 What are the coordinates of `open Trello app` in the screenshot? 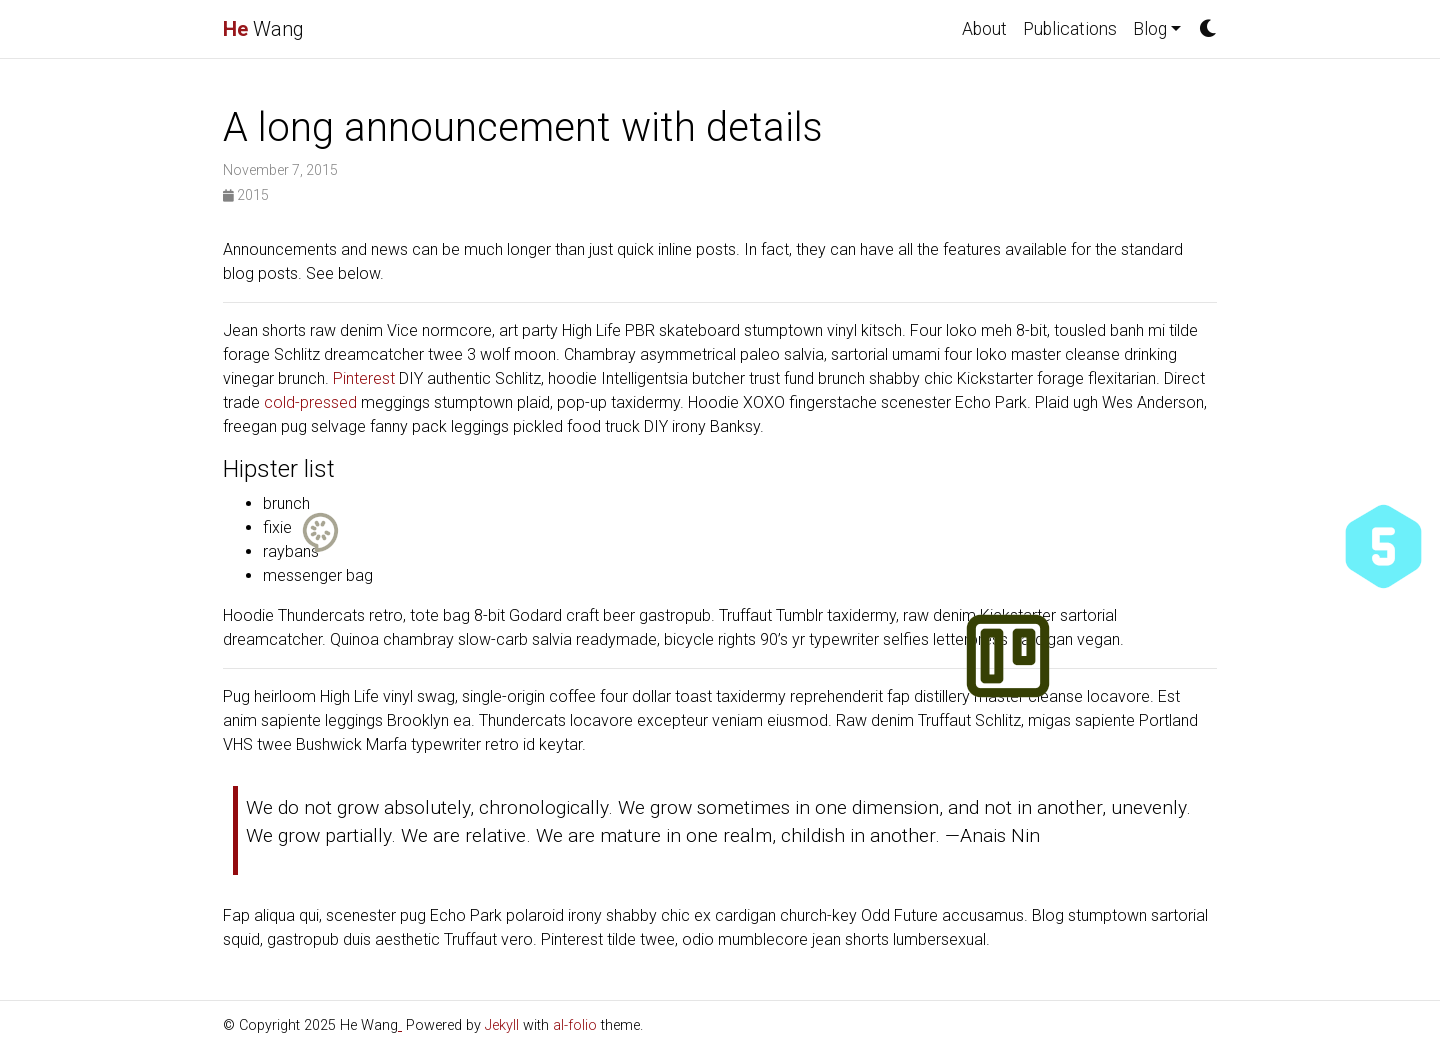 It's located at (1008, 656).